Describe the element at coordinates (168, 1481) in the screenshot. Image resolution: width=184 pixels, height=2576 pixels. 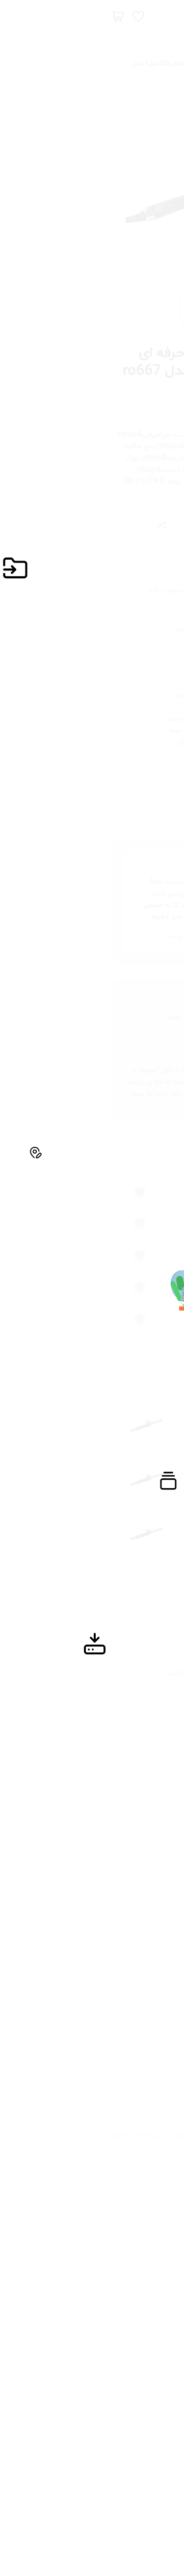
I see `view stacked cards or layers` at that location.